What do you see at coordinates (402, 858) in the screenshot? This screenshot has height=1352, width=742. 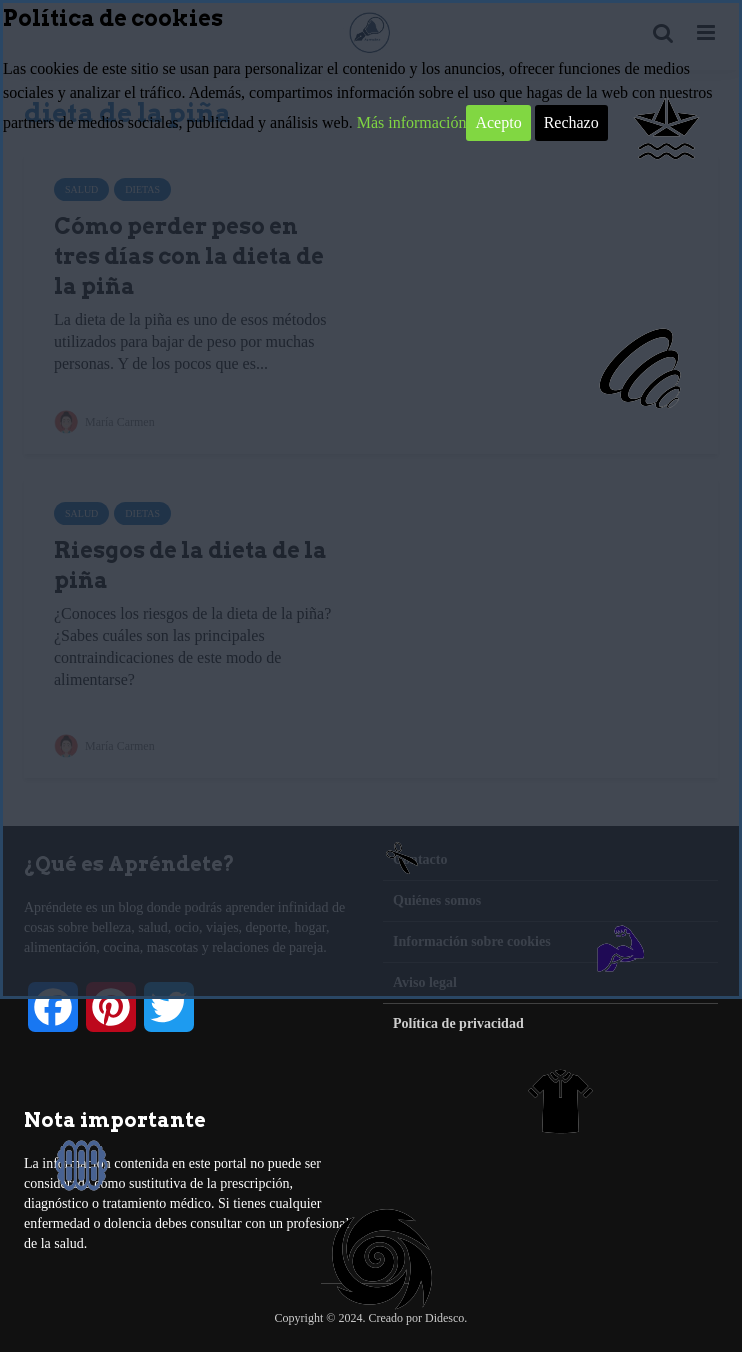 I see `cut selected content` at bounding box center [402, 858].